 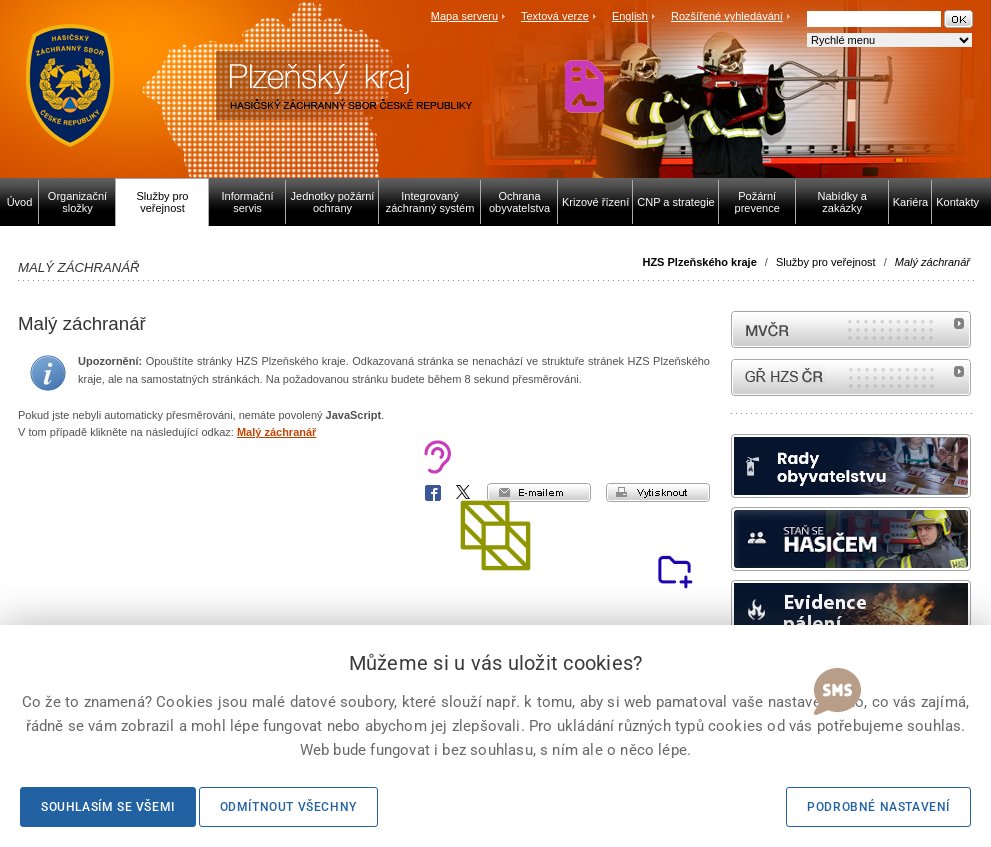 What do you see at coordinates (674, 570) in the screenshot?
I see `create a new folder` at bounding box center [674, 570].